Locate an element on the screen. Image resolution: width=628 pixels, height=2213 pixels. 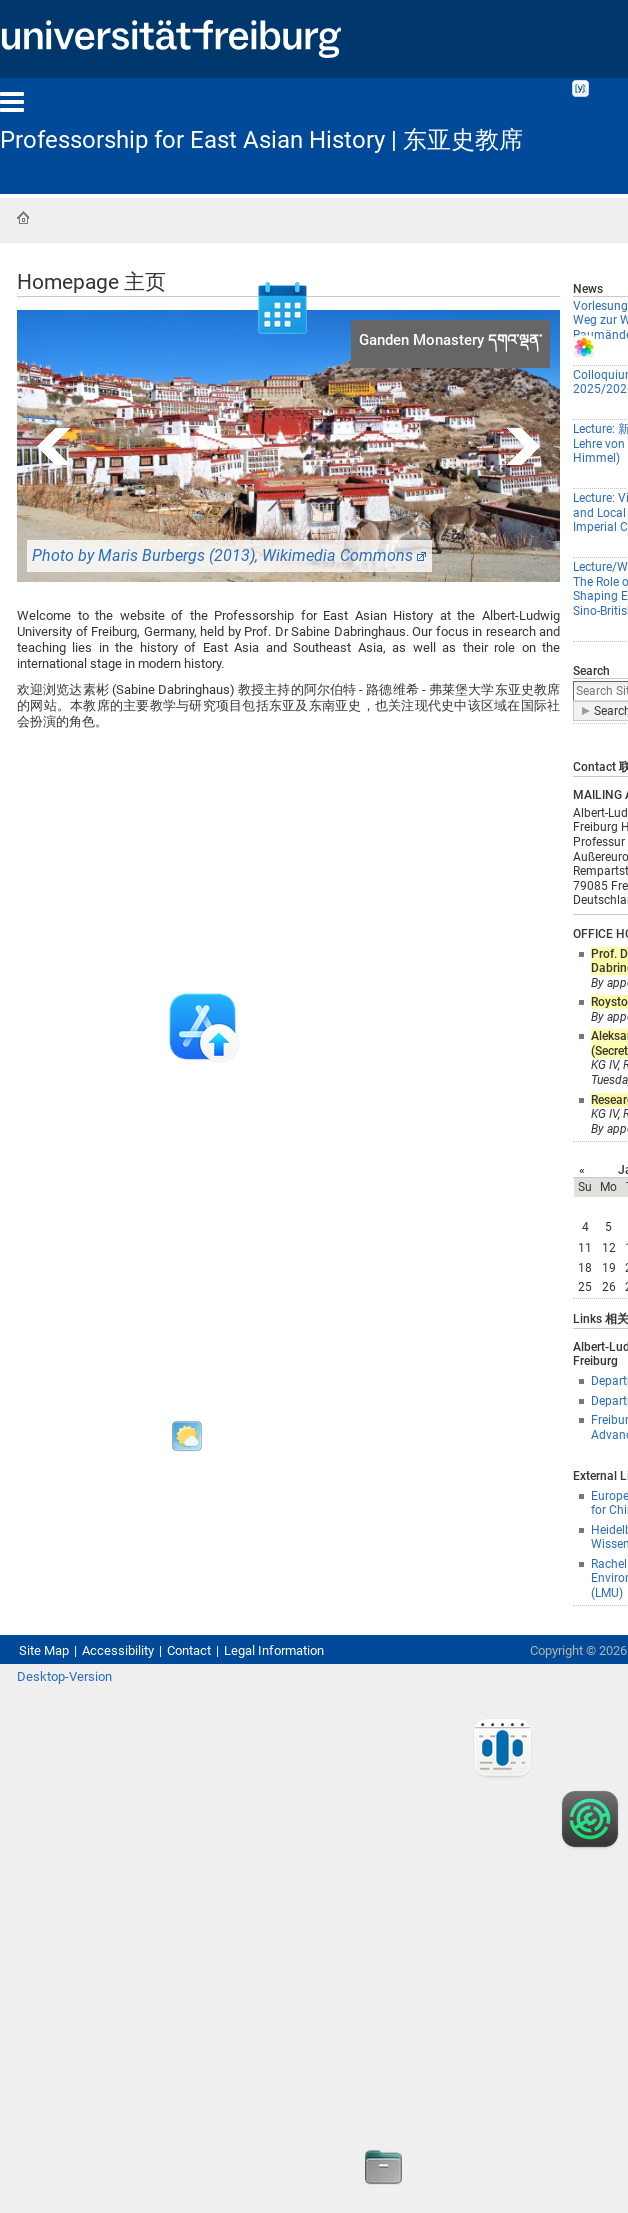
open jupyter notebook for interactive python coding is located at coordinates (580, 88).